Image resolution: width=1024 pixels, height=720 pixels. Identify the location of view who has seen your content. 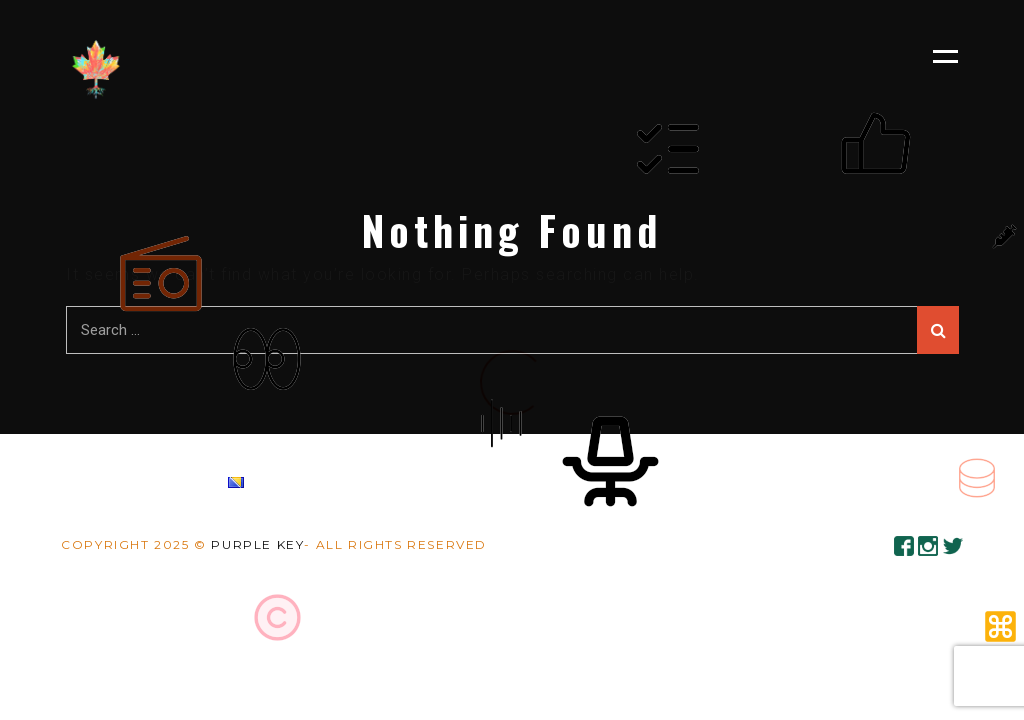
(267, 359).